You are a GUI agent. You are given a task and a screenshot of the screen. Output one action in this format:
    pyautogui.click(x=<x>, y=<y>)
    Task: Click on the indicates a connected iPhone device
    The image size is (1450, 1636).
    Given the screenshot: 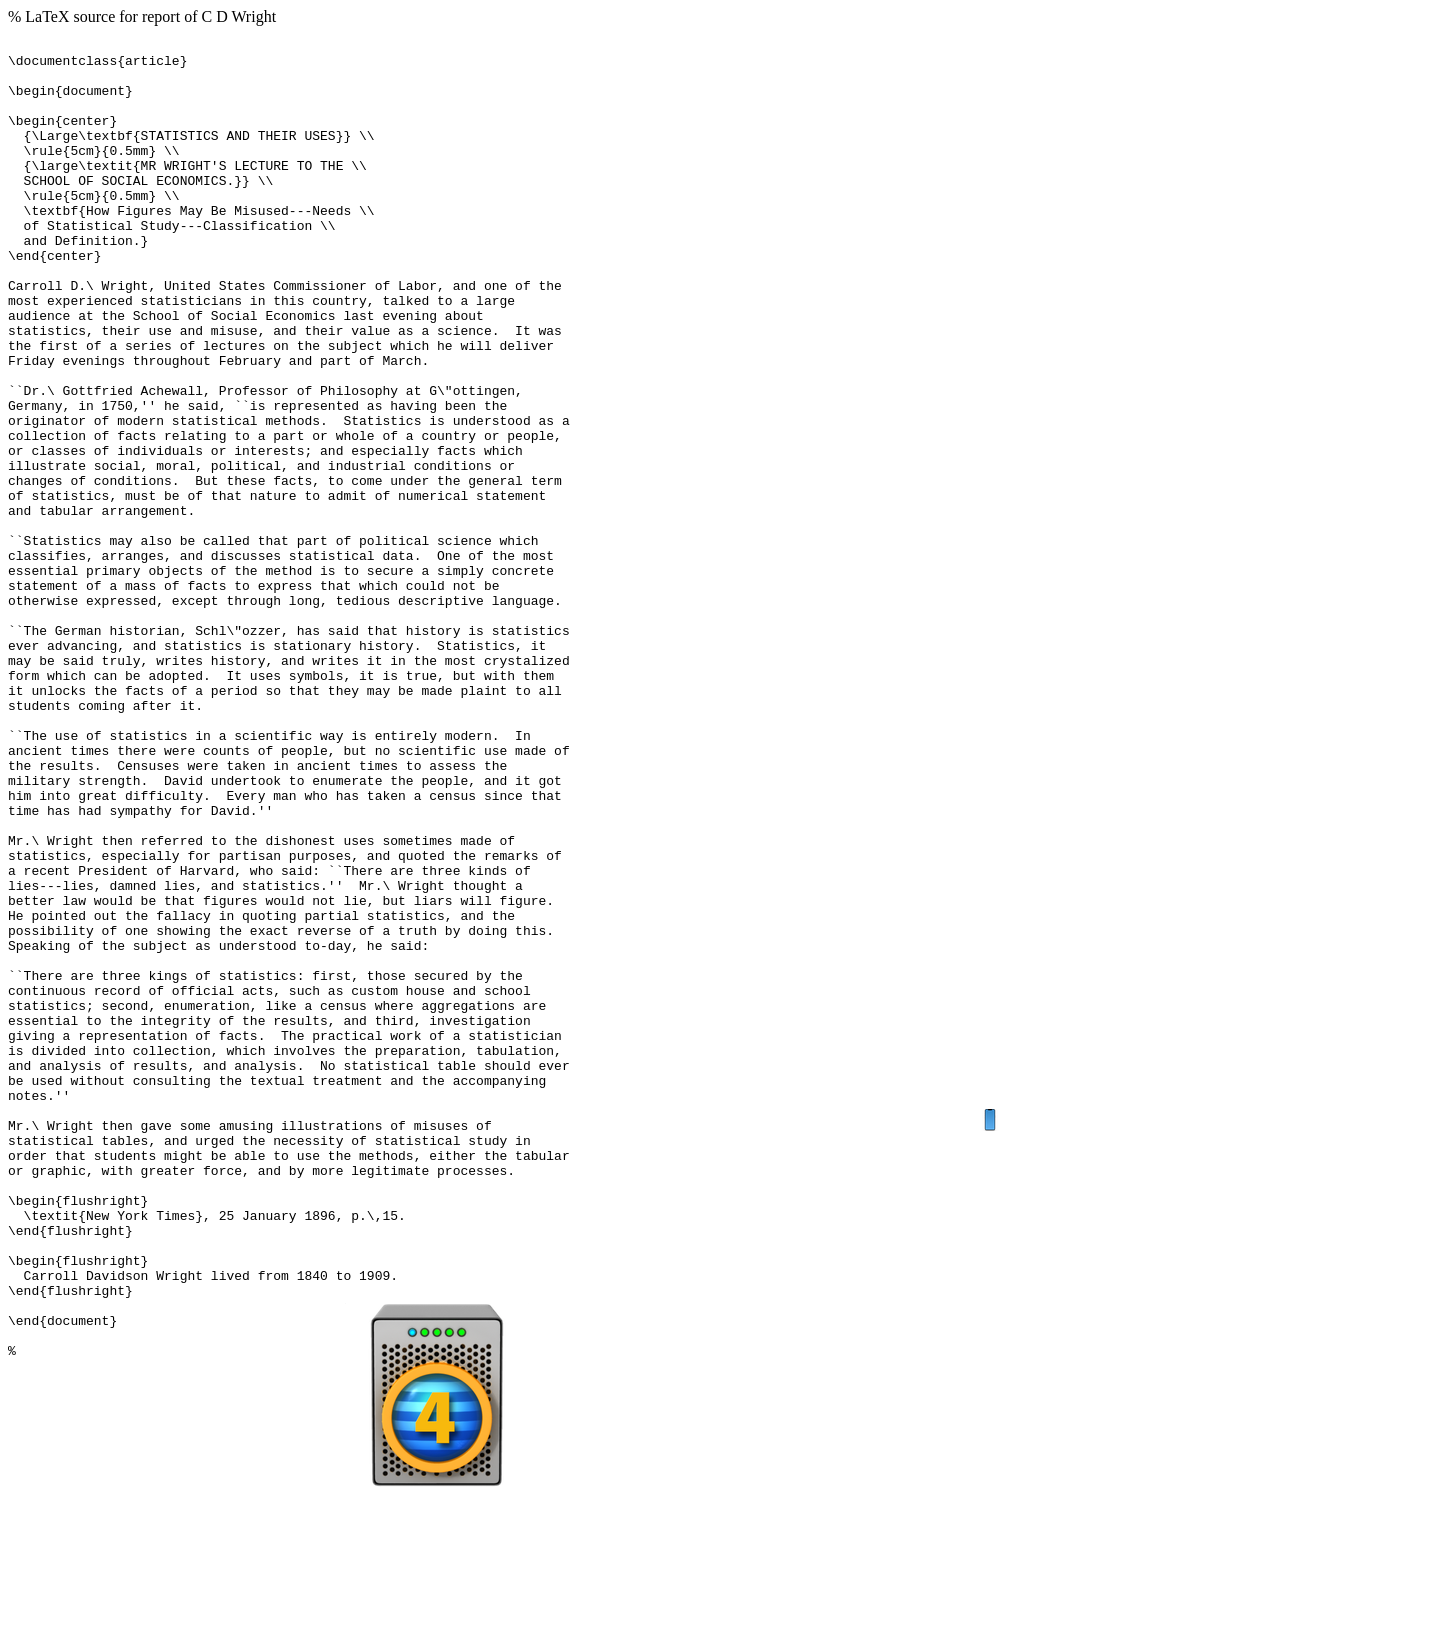 What is the action you would take?
    pyautogui.click(x=990, y=1120)
    